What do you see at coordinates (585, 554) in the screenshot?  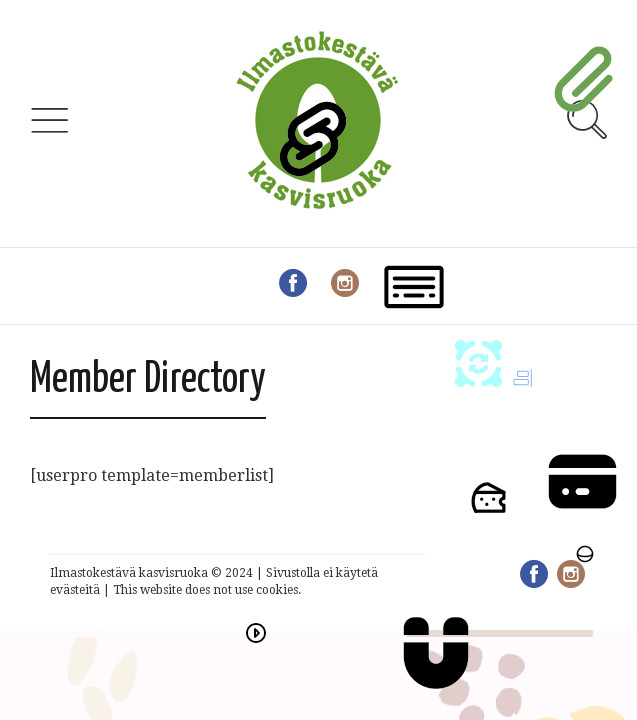 I see `view 3D or globe-related content` at bounding box center [585, 554].